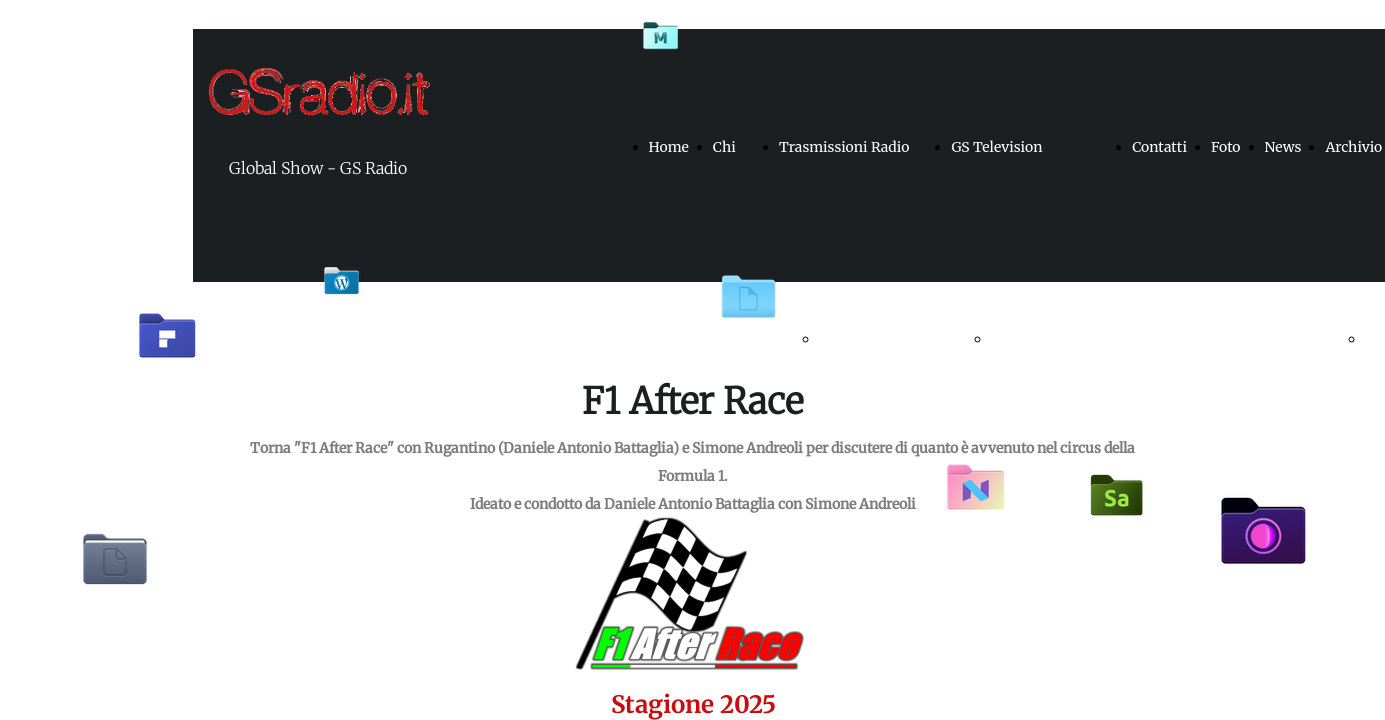  What do you see at coordinates (1116, 496) in the screenshot?
I see `open Adobe Substance Sampler project folder` at bounding box center [1116, 496].